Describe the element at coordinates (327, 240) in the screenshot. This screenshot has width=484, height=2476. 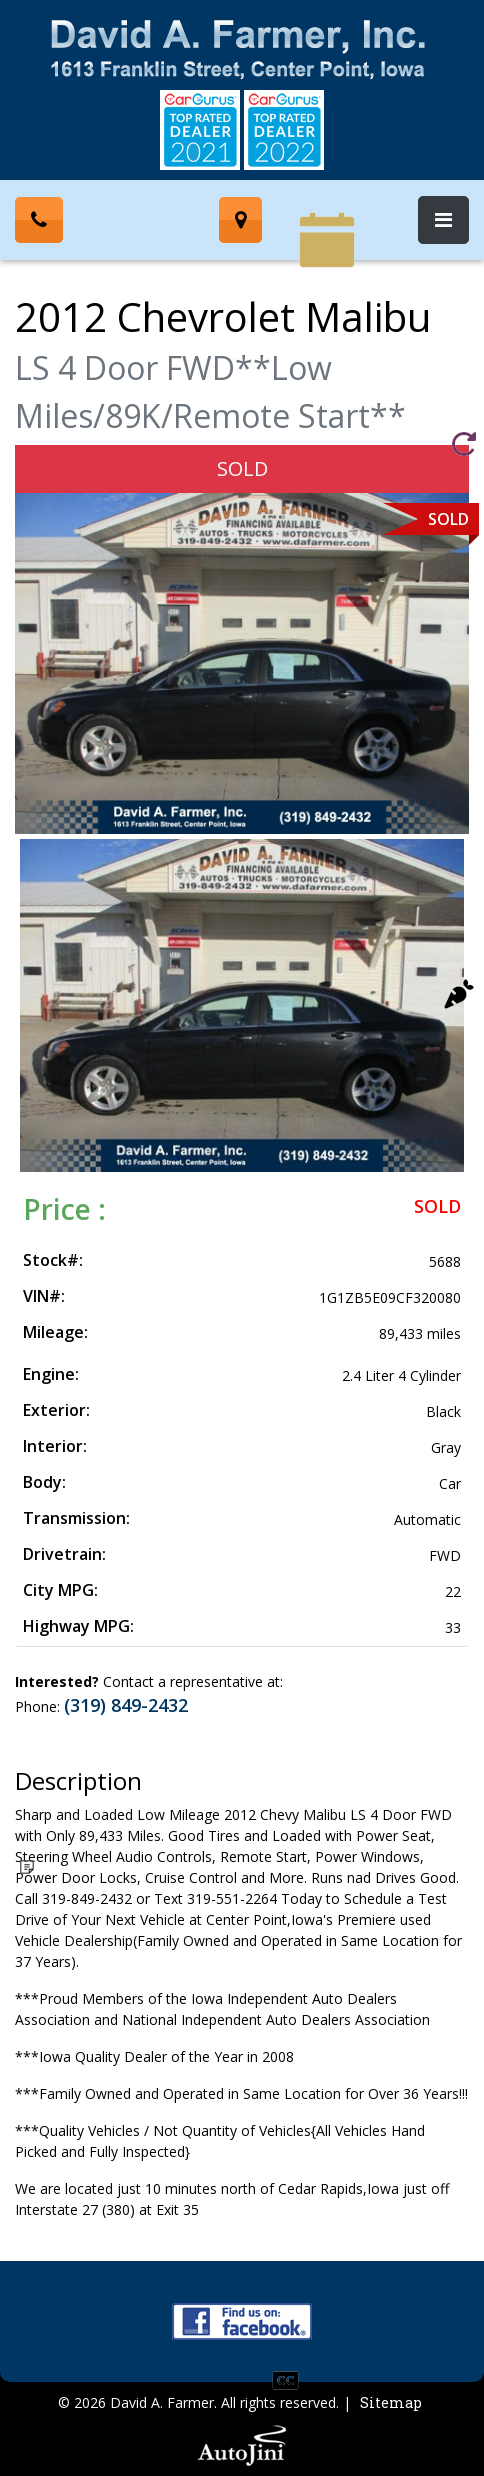
I see `view calendar with no events` at that location.